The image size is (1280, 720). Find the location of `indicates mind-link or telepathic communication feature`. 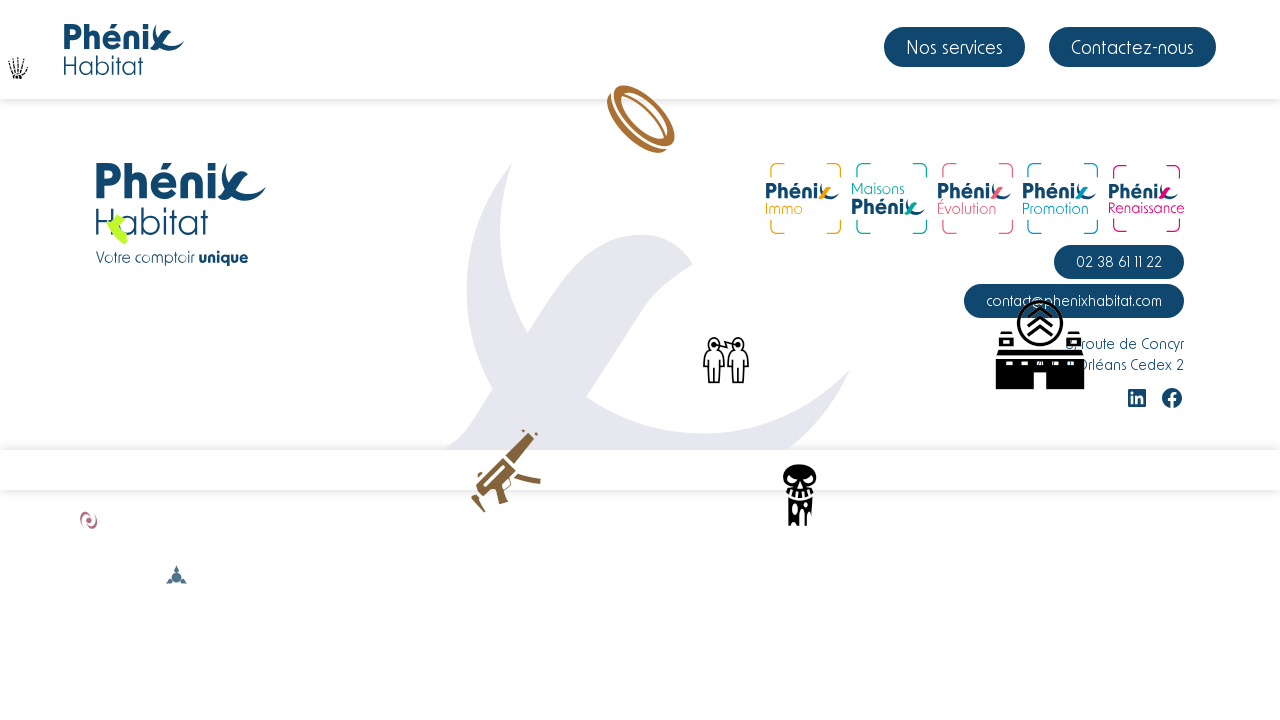

indicates mind-link or telepathic communication feature is located at coordinates (726, 360).